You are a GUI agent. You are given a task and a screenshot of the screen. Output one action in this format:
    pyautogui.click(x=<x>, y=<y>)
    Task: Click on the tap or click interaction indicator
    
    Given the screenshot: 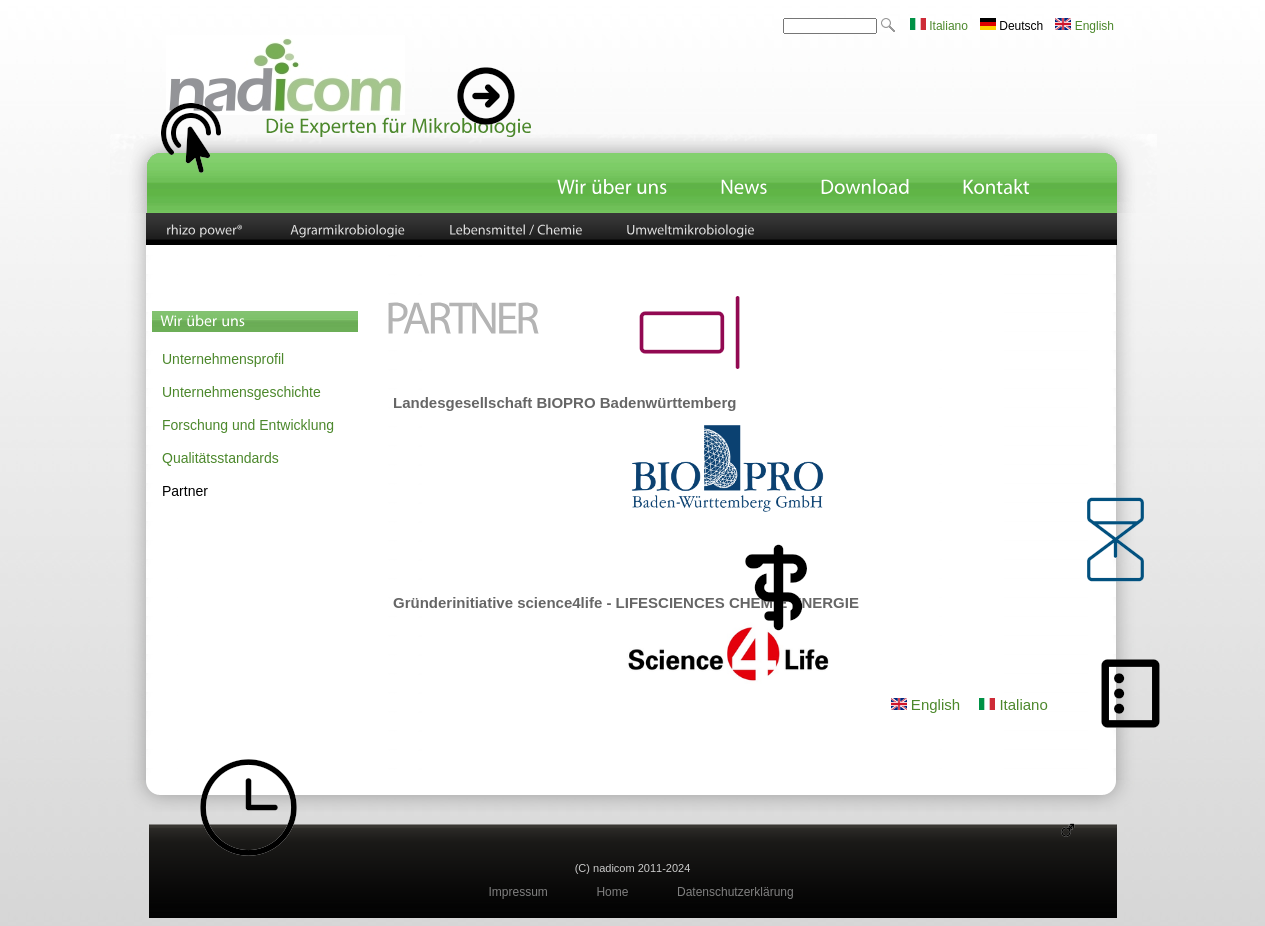 What is the action you would take?
    pyautogui.click(x=191, y=138)
    